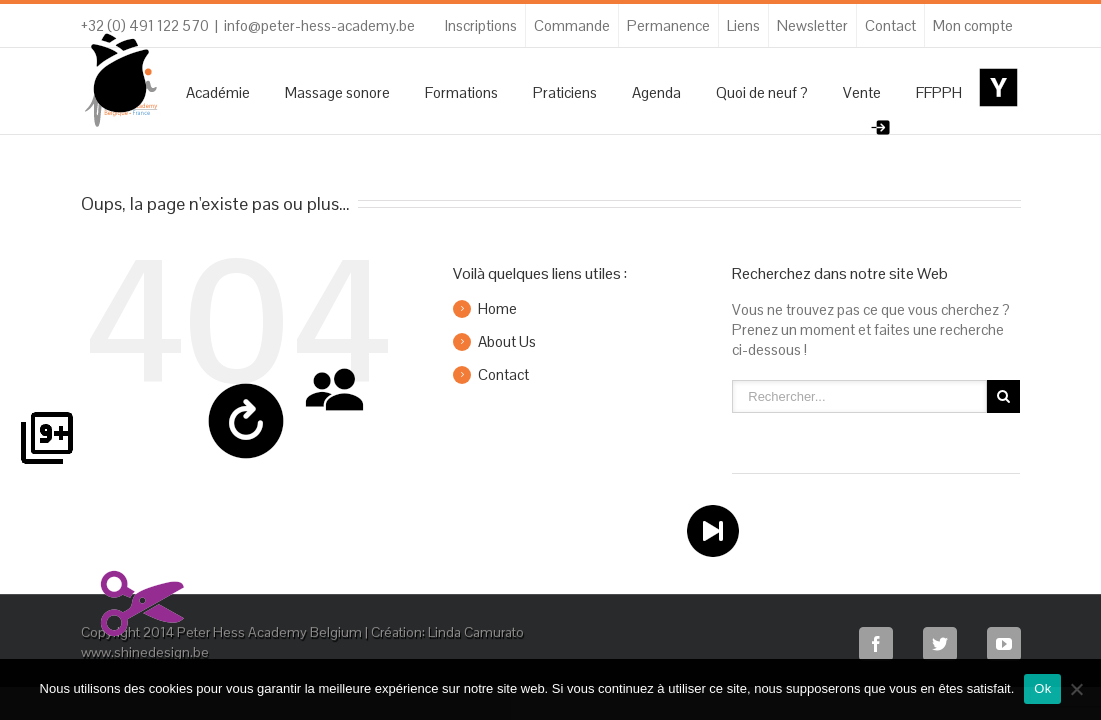  I want to click on refresh or reload content, so click(246, 421).